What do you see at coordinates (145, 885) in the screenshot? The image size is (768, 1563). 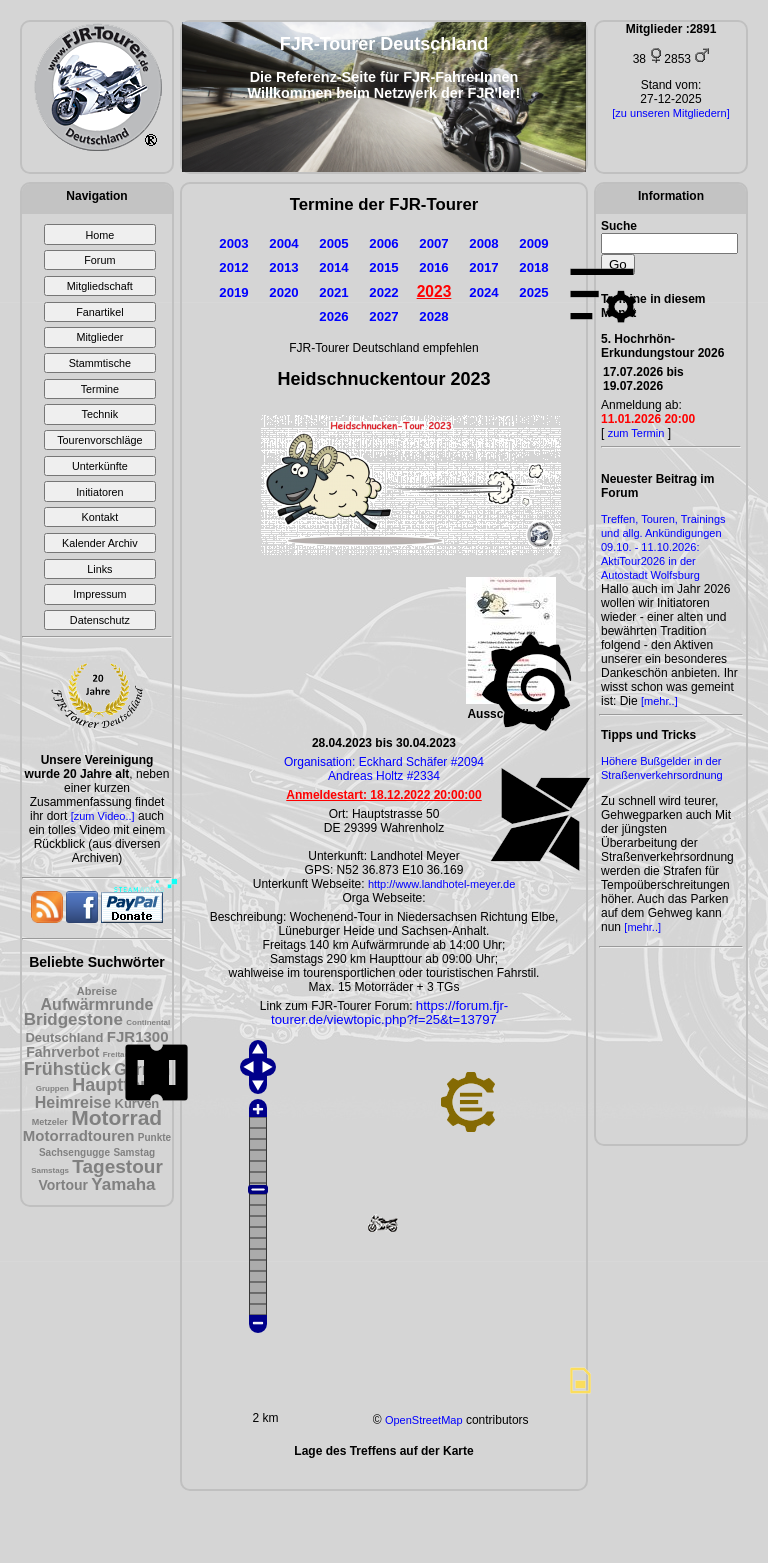 I see `access steamworks developer portal` at bounding box center [145, 885].